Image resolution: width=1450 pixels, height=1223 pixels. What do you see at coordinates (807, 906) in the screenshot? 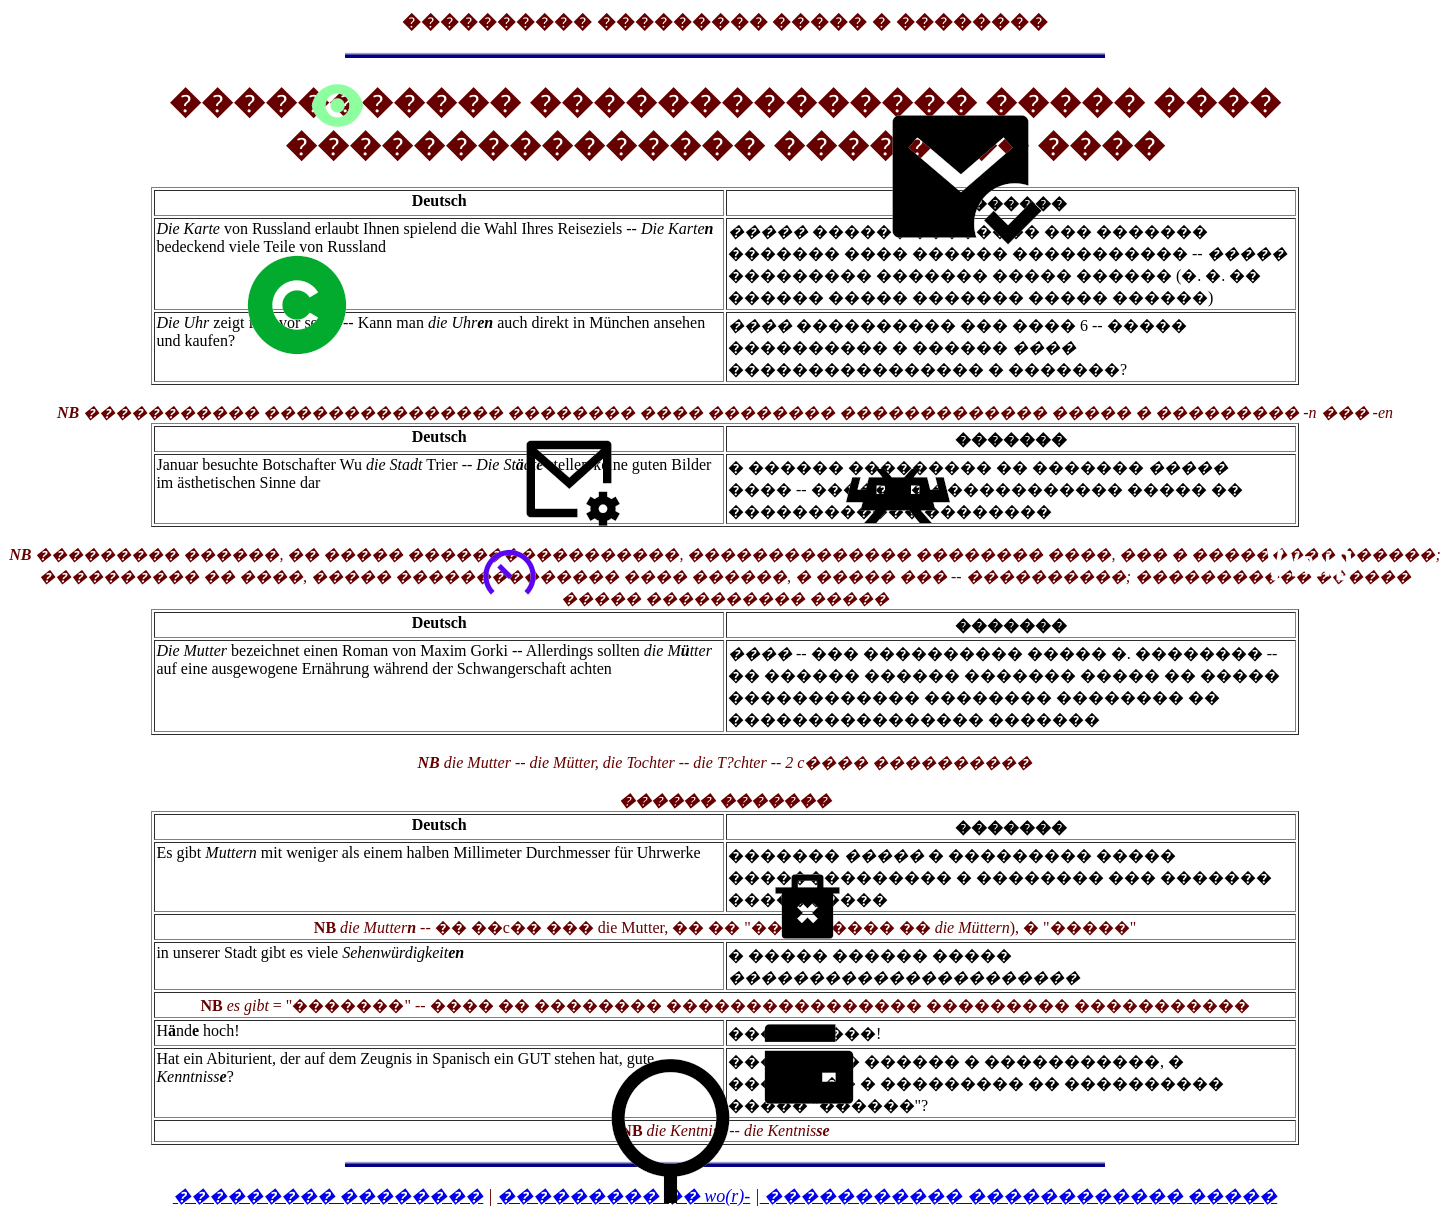
I see `delete selected item` at bounding box center [807, 906].